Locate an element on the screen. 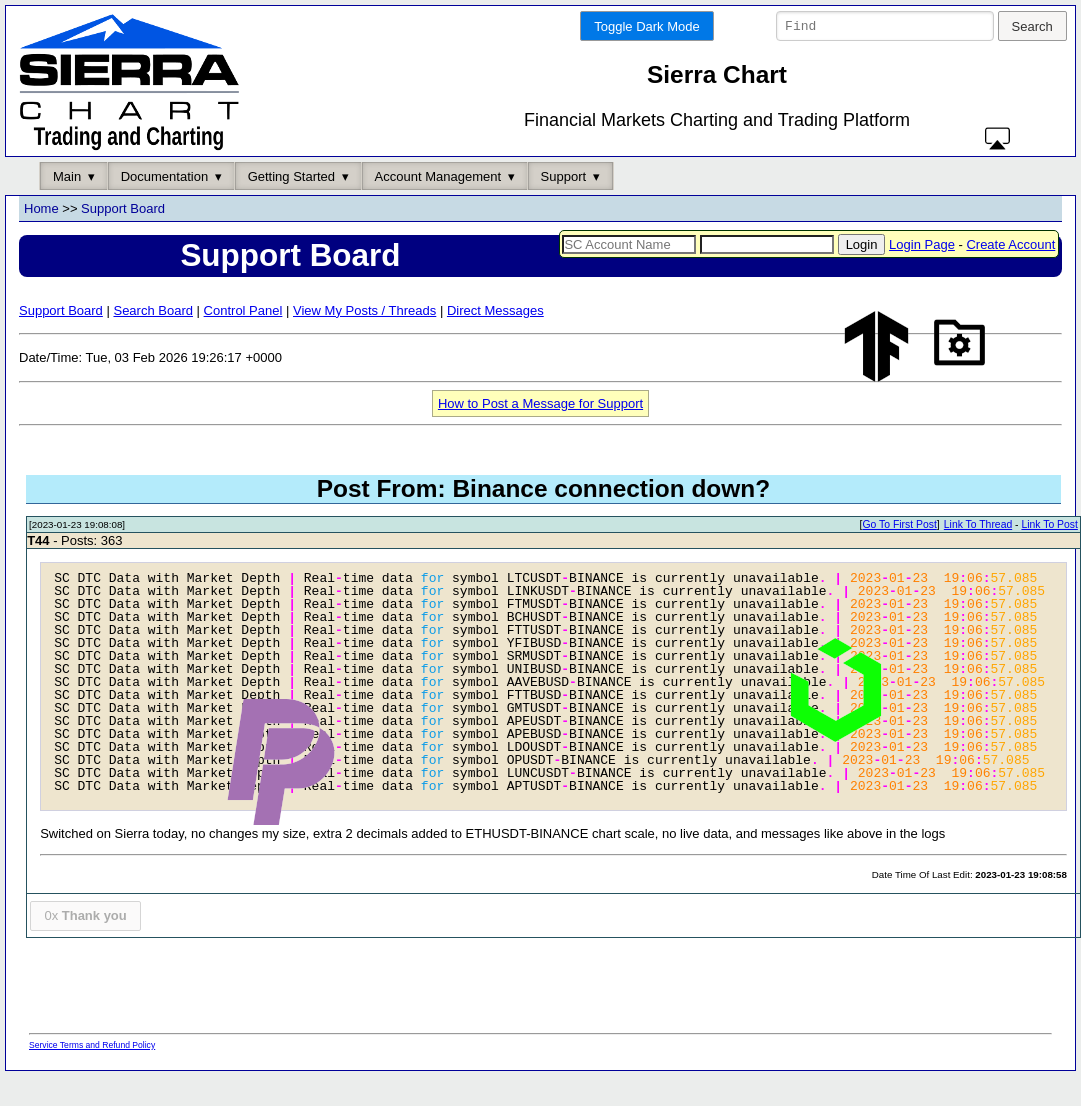  stream video content to an Apple TV or compatible device is located at coordinates (997, 138).